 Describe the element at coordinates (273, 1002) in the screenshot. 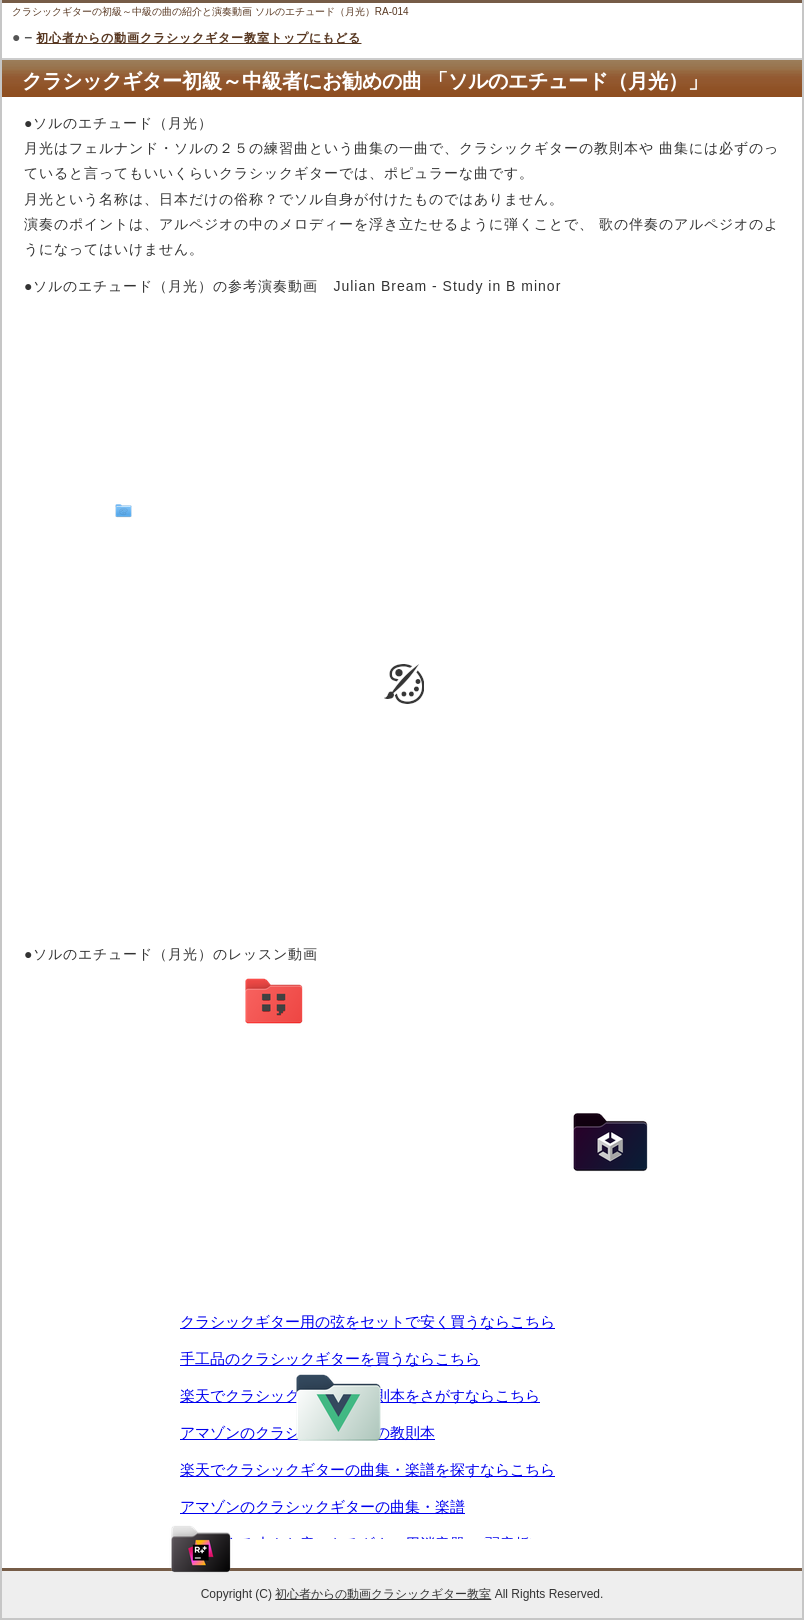

I see `open forth programming language projects folder` at that location.